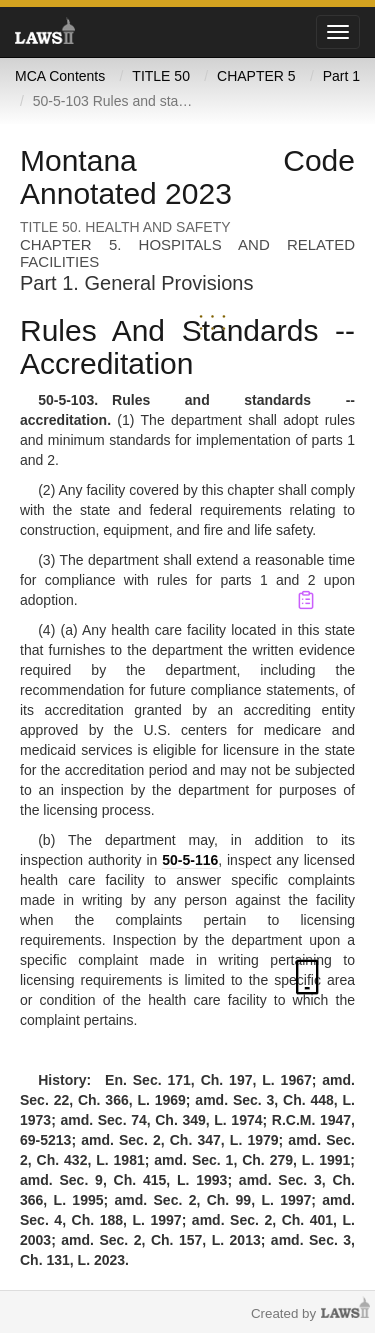 This screenshot has width=375, height=1333. Describe the element at coordinates (306, 977) in the screenshot. I see `indicates mobile device or smartphone` at that location.